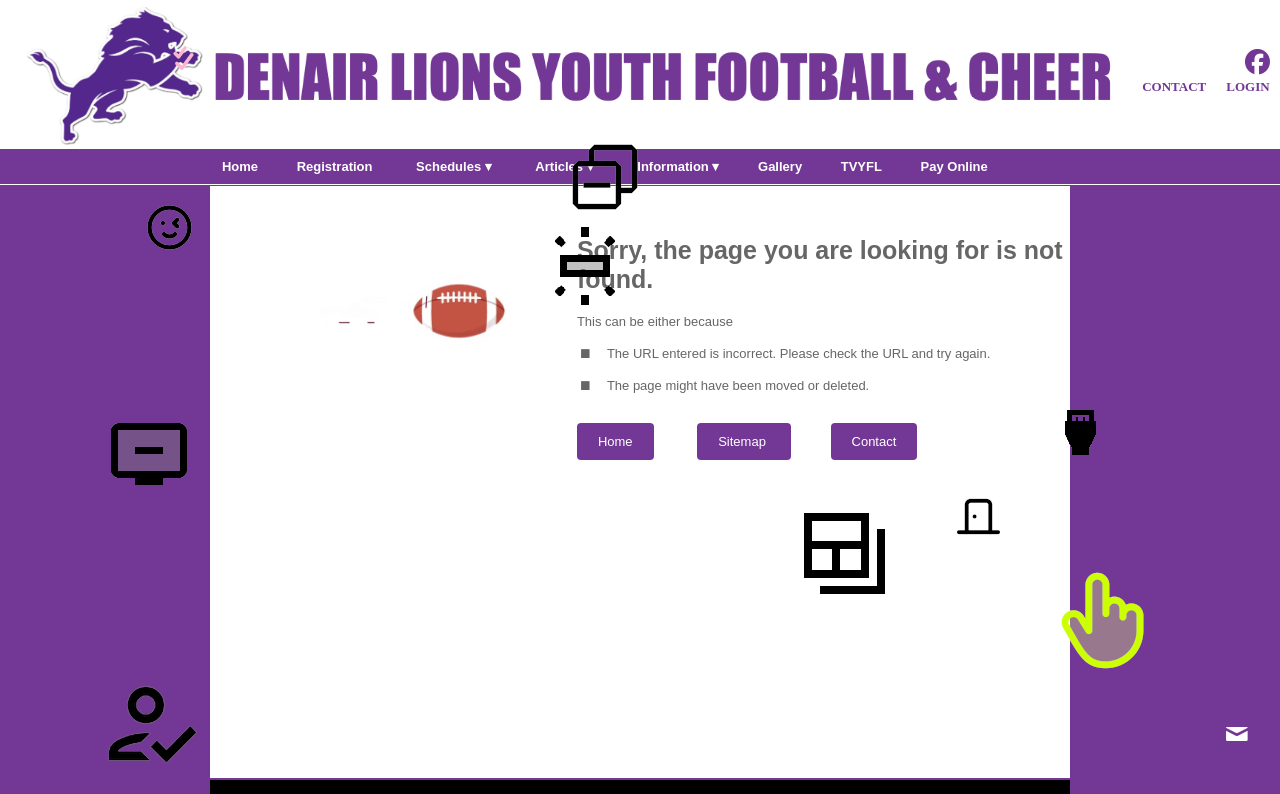 The image size is (1280, 794). Describe the element at coordinates (605, 177) in the screenshot. I see `collapse all expanded items in a tree view` at that location.